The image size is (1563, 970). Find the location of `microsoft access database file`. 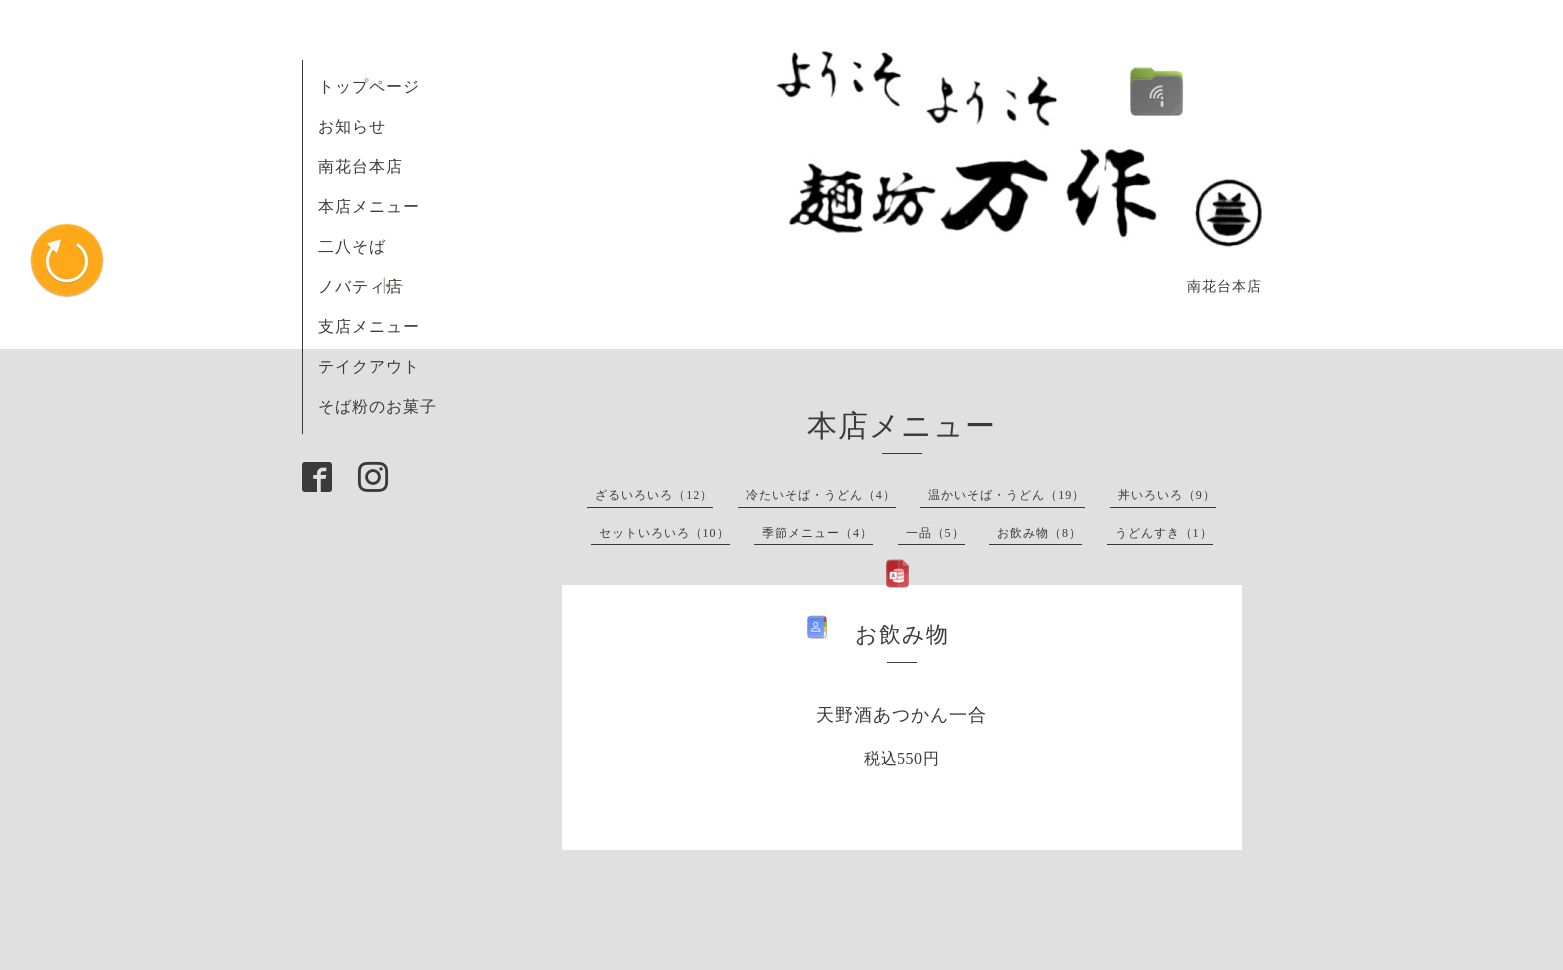

microsoft access database file is located at coordinates (897, 573).